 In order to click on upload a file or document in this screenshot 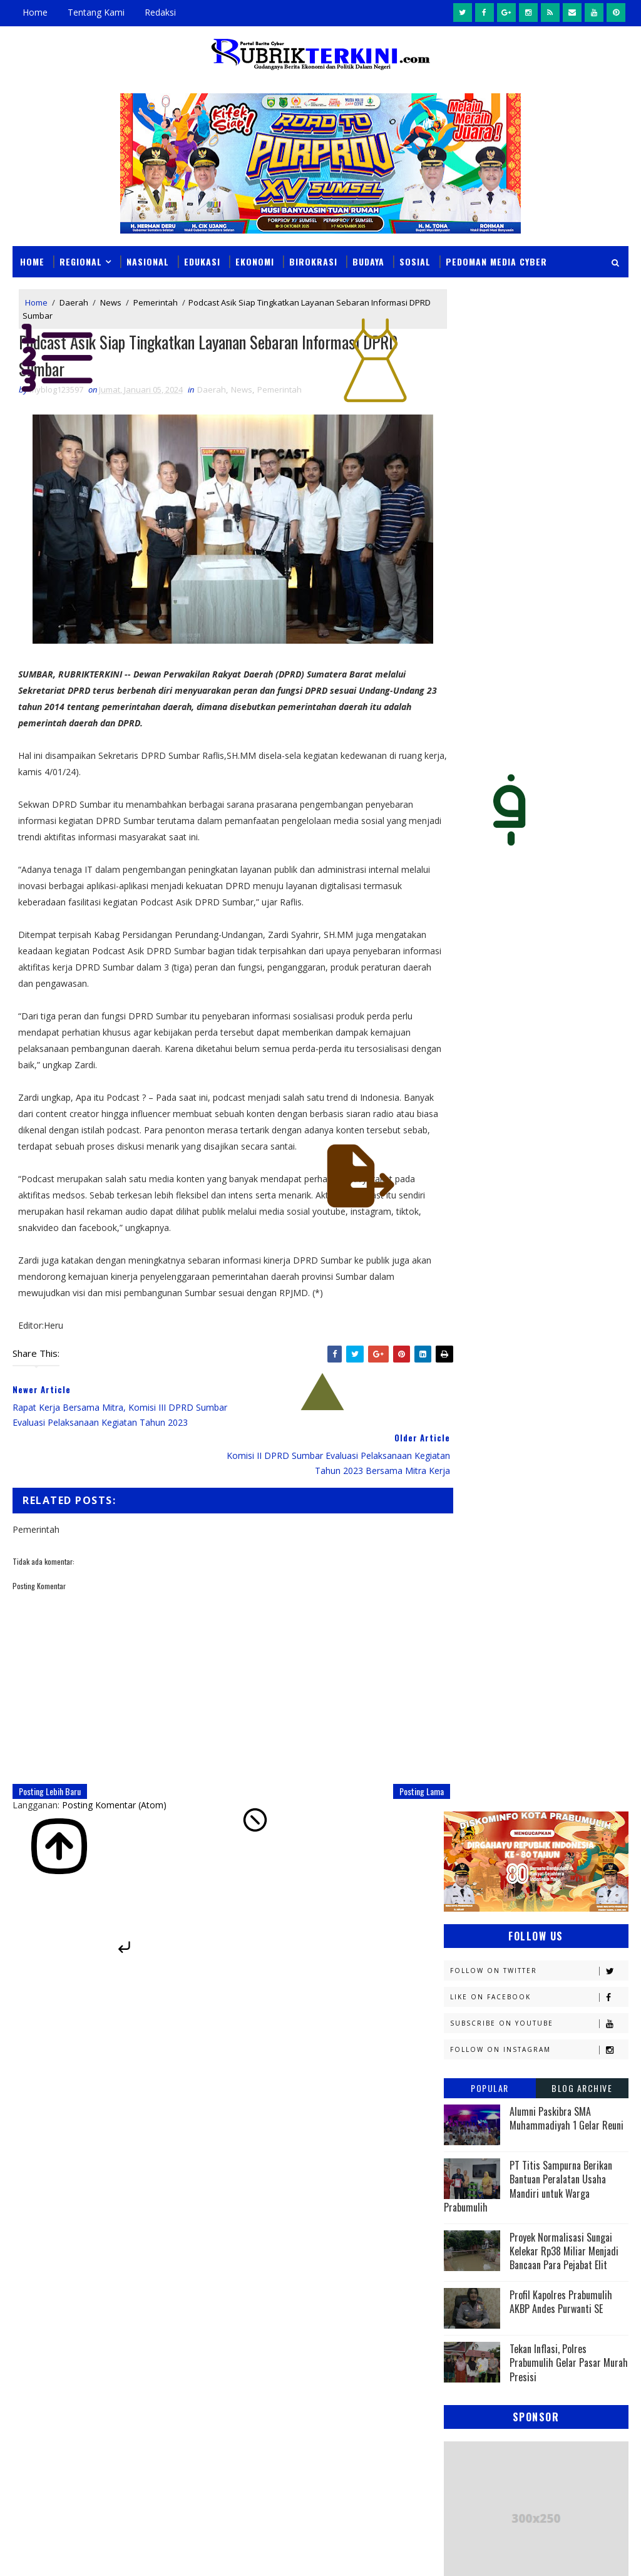, I will do `click(59, 1846)`.